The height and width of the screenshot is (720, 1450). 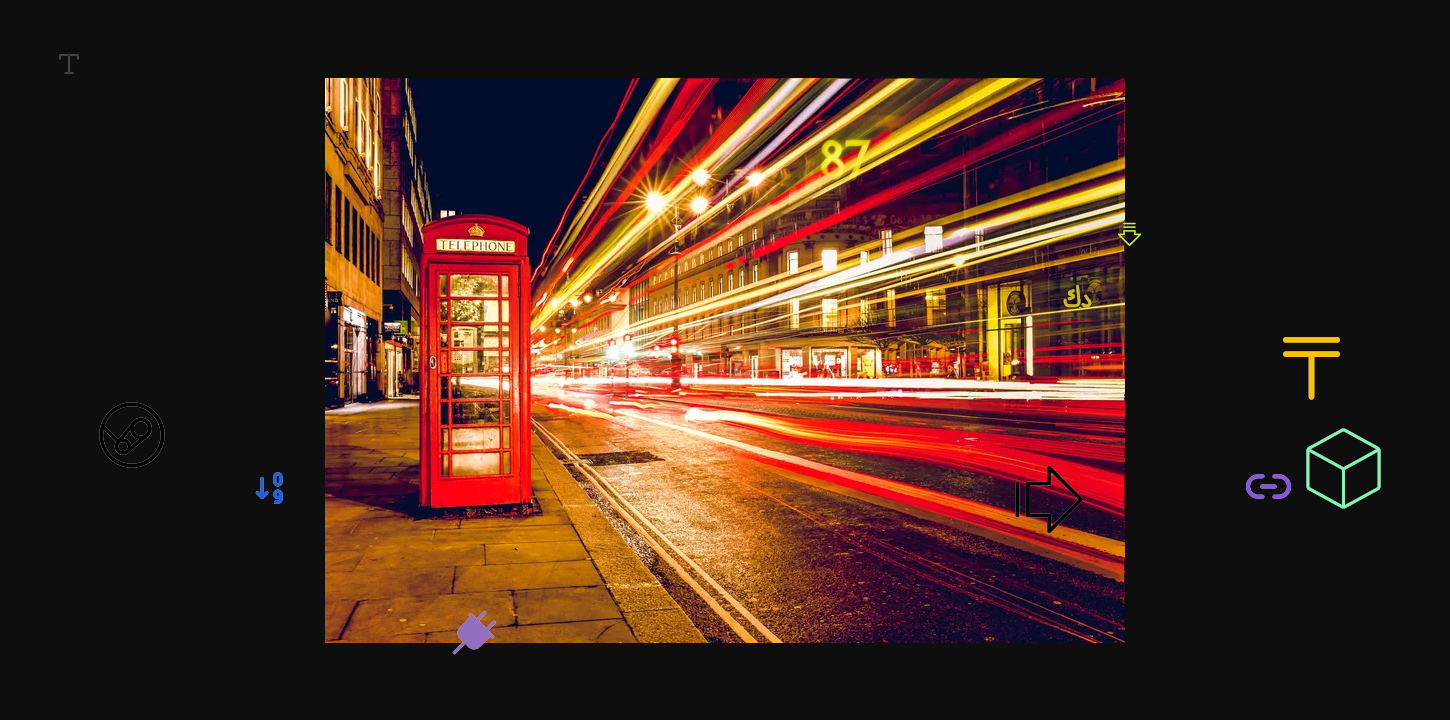 I want to click on copy or share a link, so click(x=1268, y=486).